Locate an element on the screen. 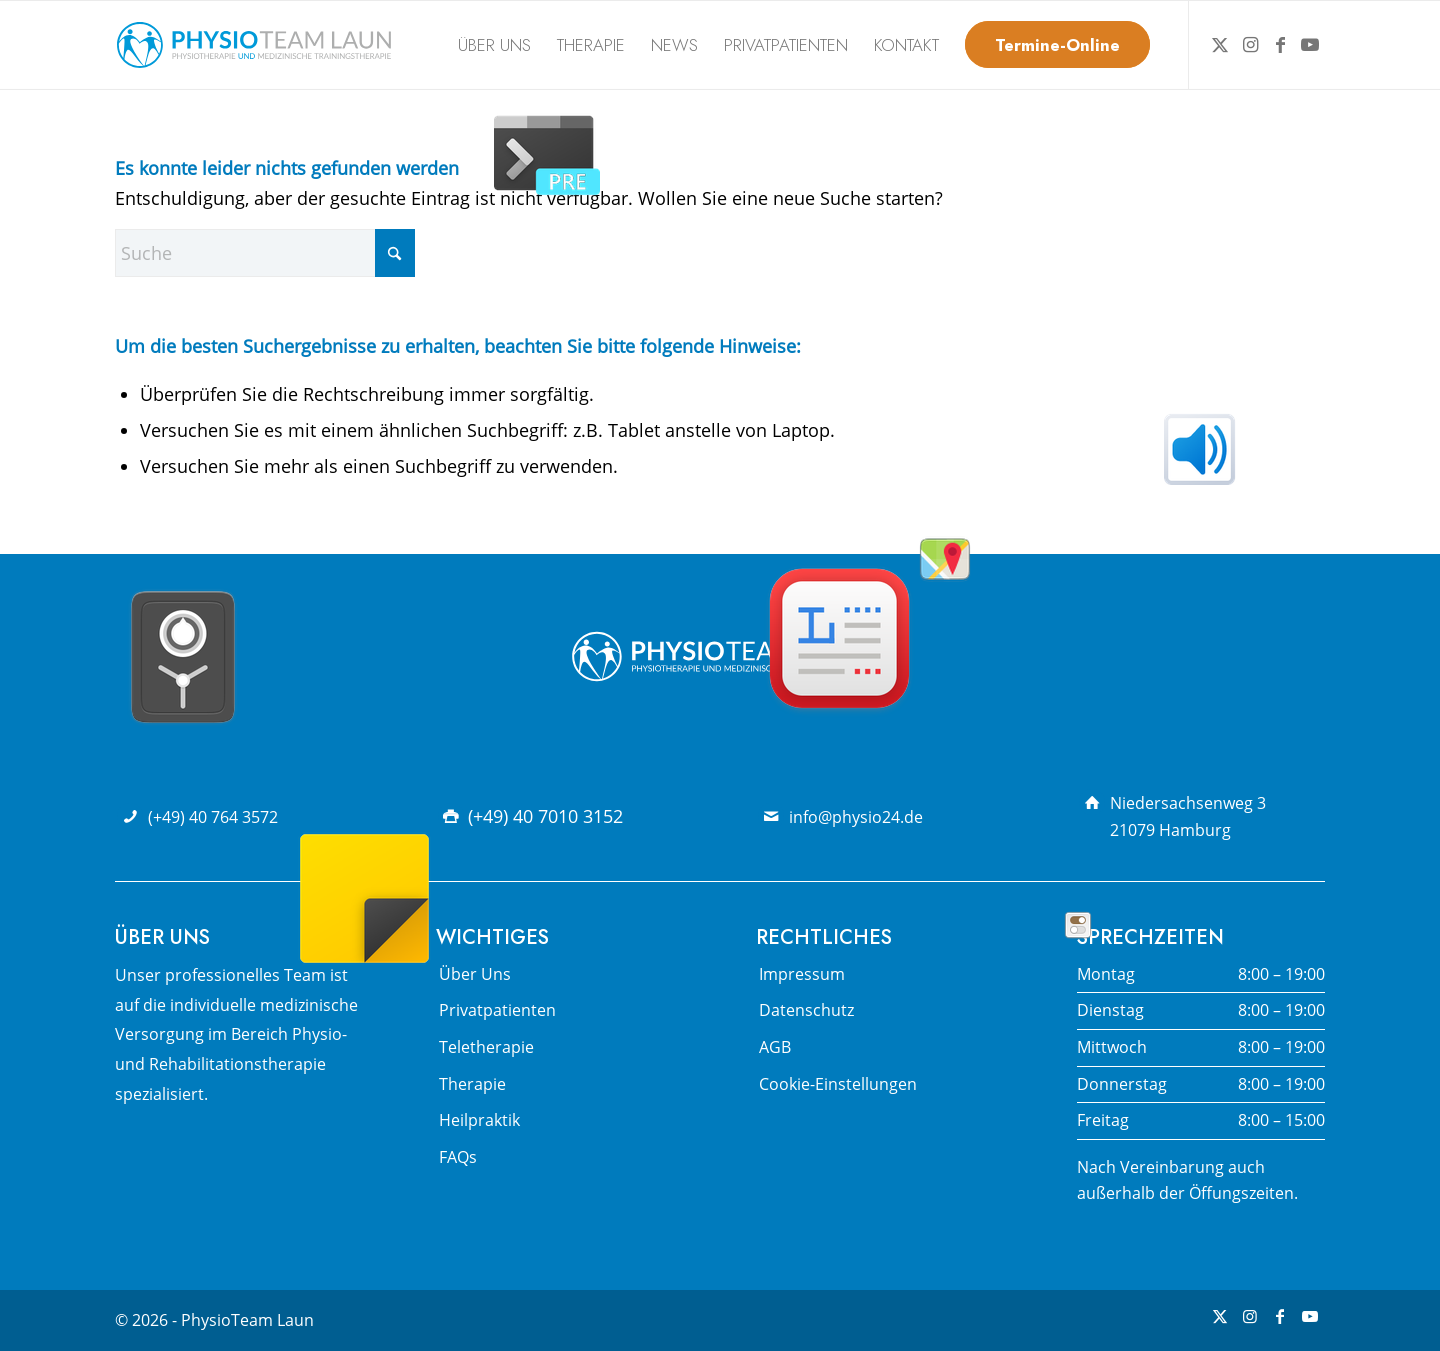 The height and width of the screenshot is (1351, 1440). open the backups application is located at coordinates (183, 657).